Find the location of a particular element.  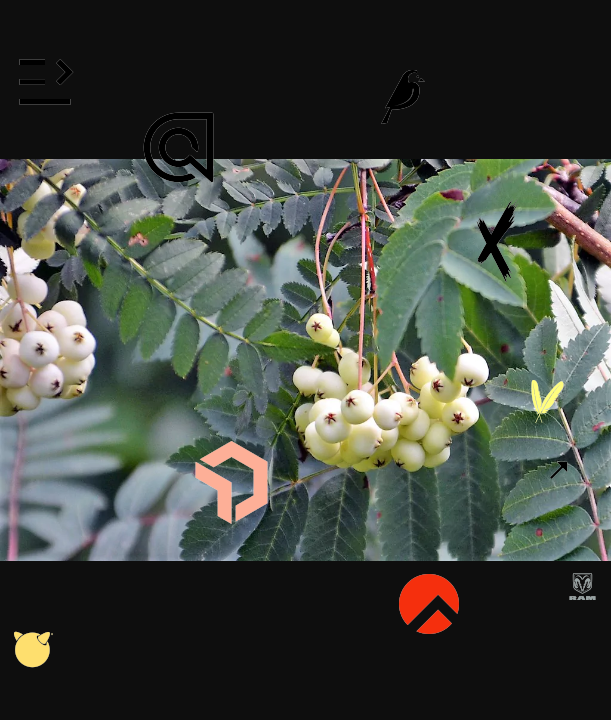

FreeBSD operating system logo is located at coordinates (33, 649).